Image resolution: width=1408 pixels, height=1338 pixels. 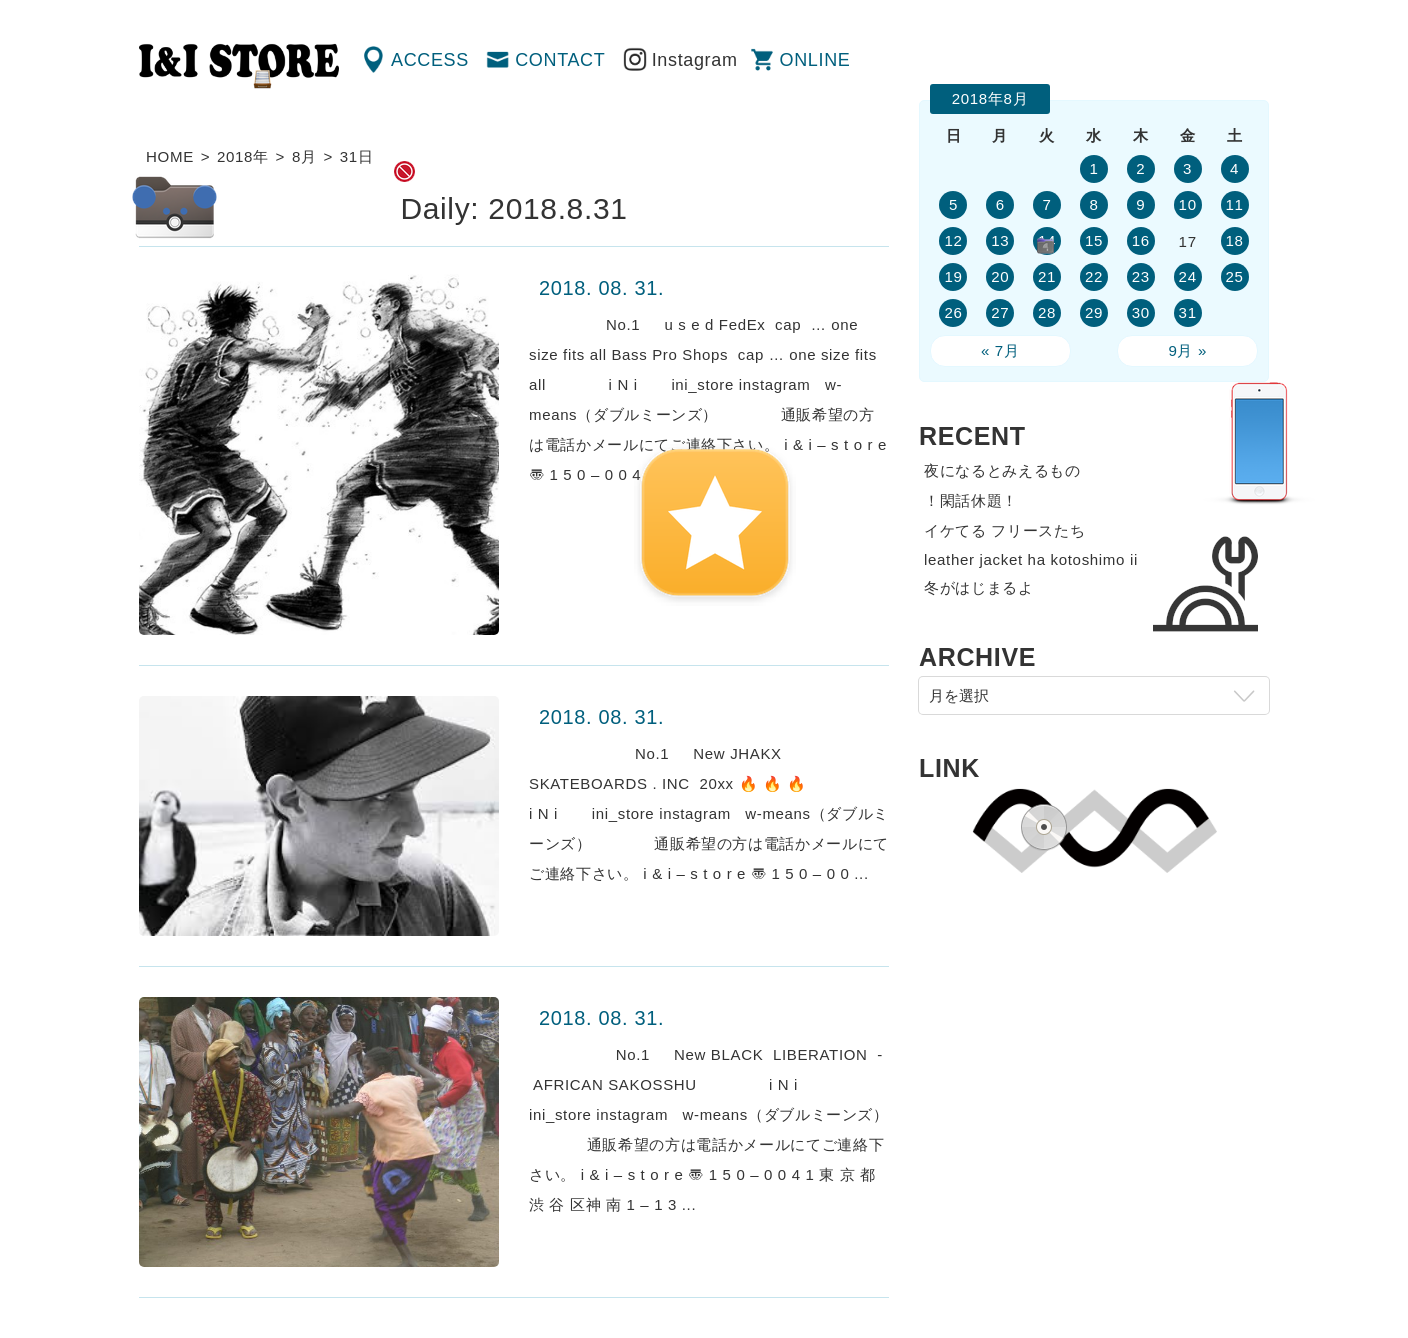 What do you see at coordinates (262, 79) in the screenshot?
I see `access all my files in finder` at bounding box center [262, 79].